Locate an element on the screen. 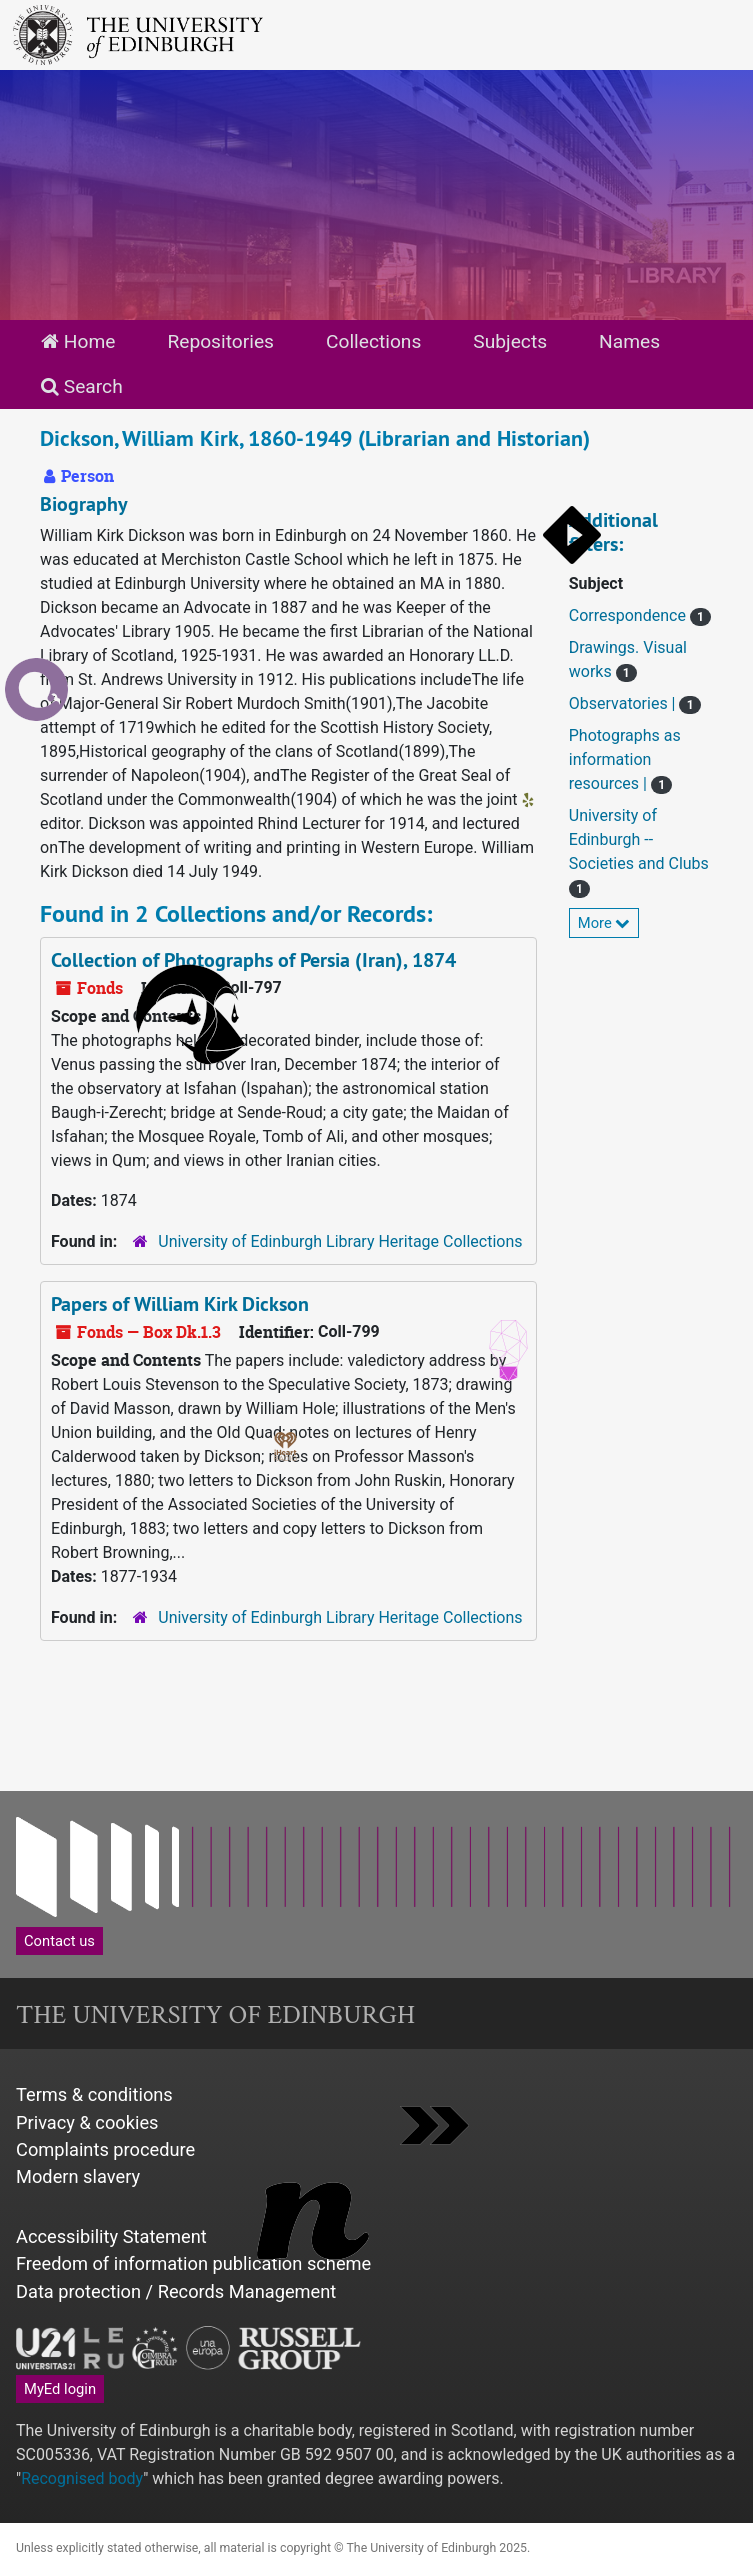 Image resolution: width=753 pixels, height=2573 pixels. open the minds social network app is located at coordinates (508, 1350).